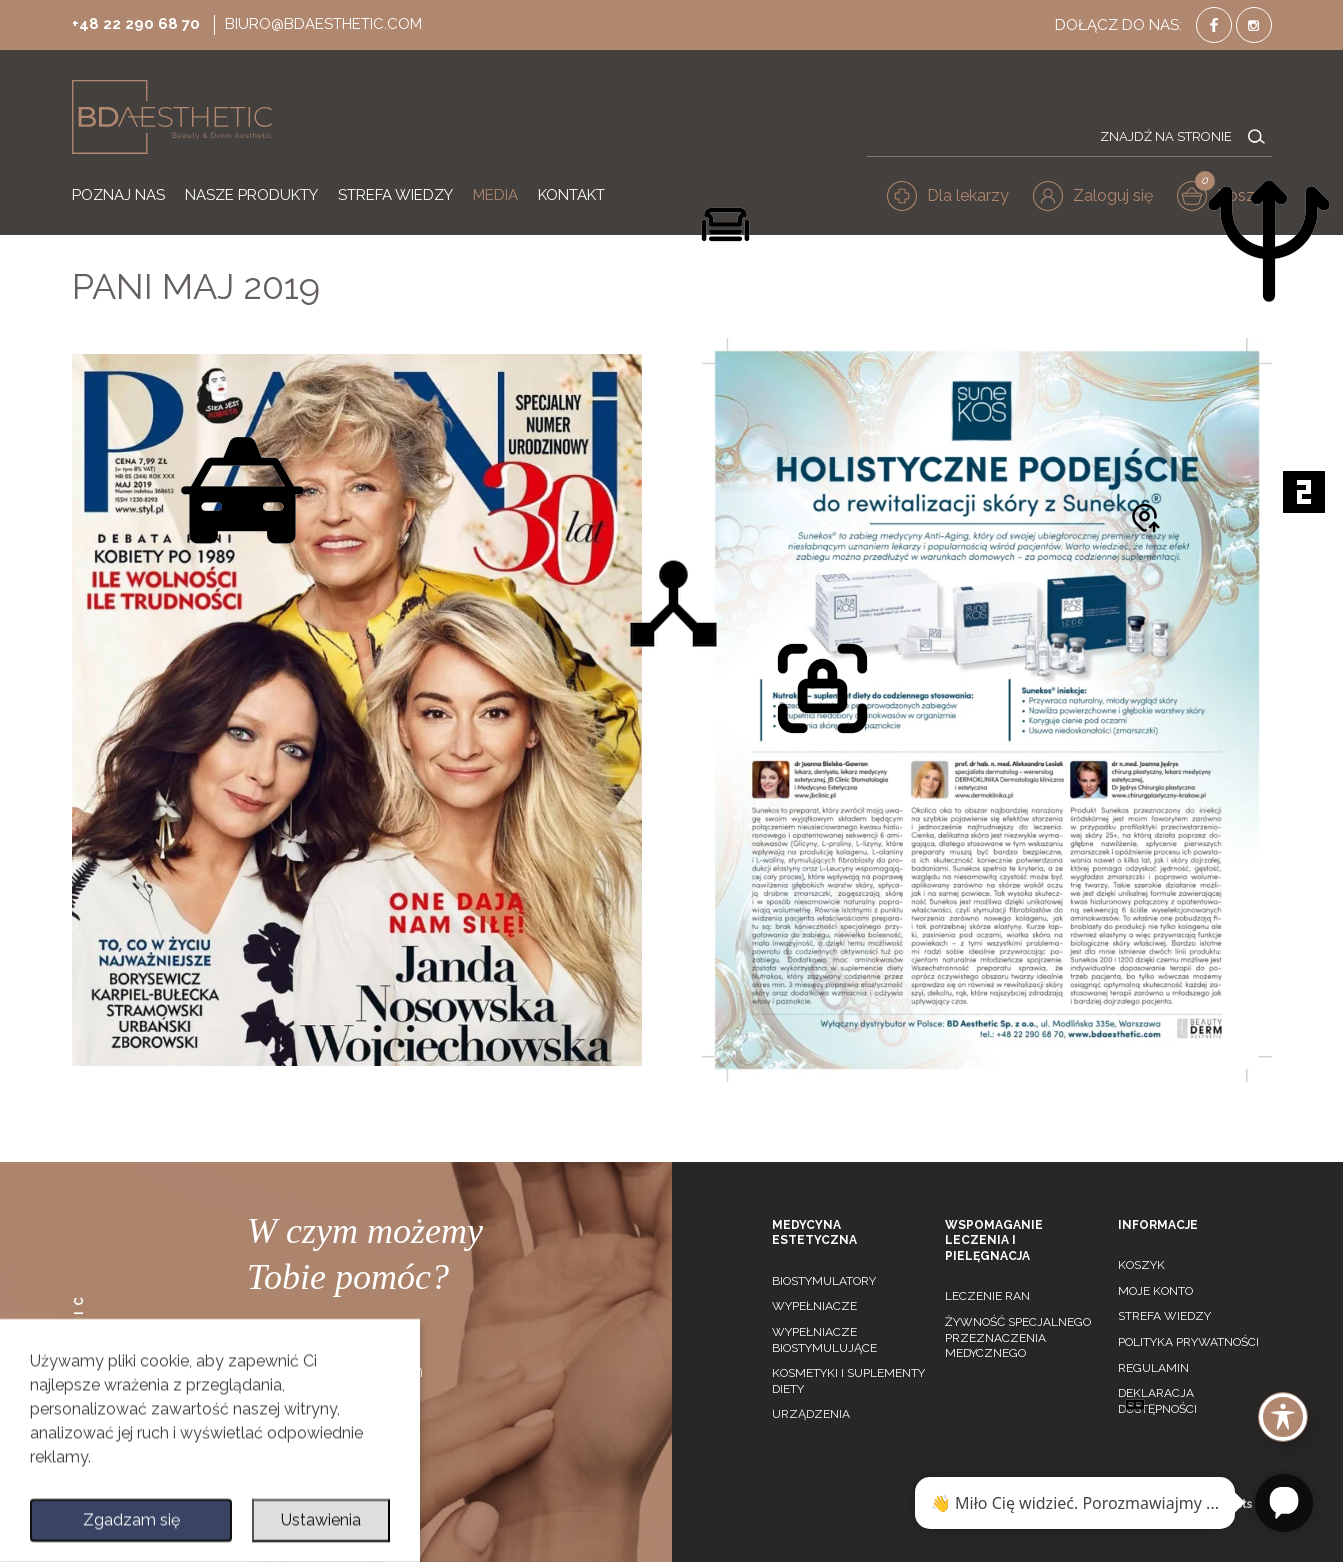  What do you see at coordinates (1135, 1405) in the screenshot?
I see `view device memory or RAM usage` at bounding box center [1135, 1405].